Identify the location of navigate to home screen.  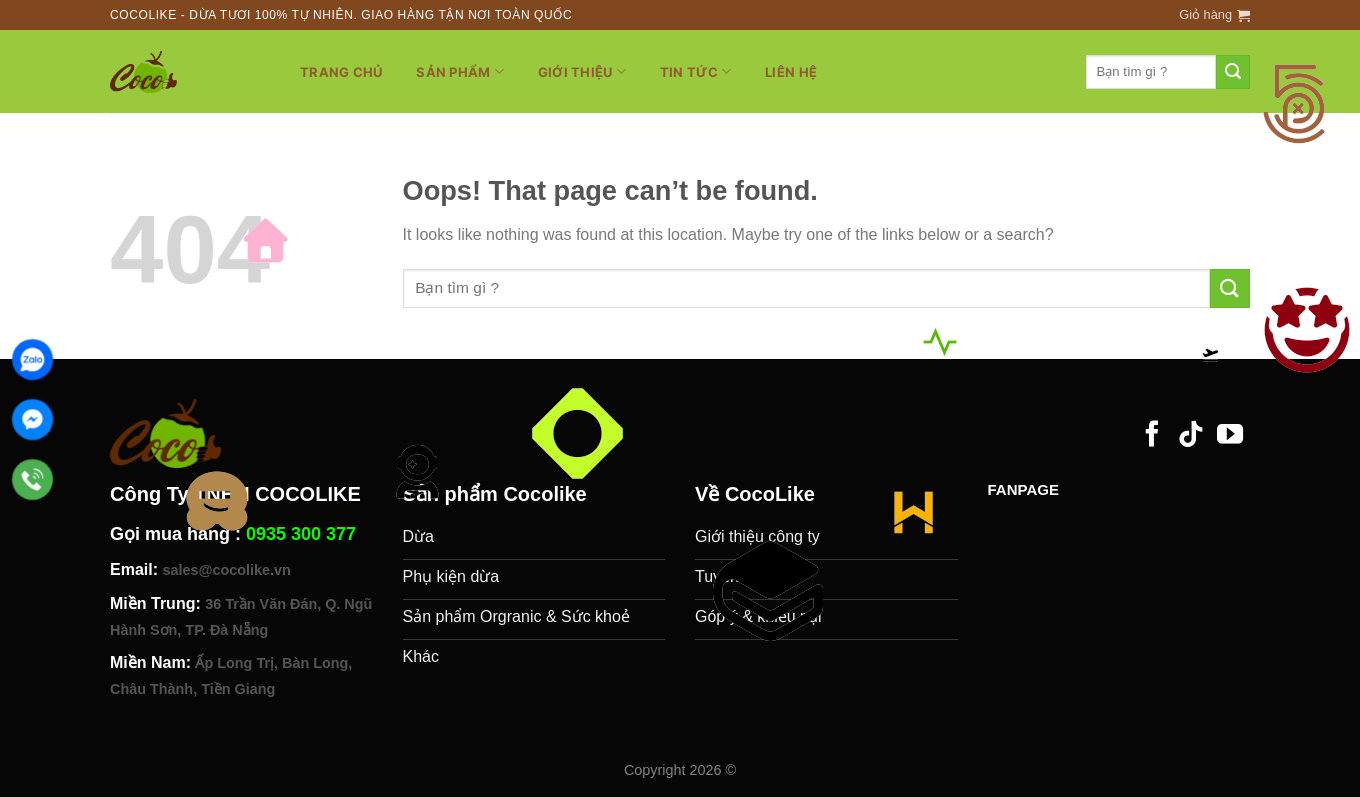
(265, 240).